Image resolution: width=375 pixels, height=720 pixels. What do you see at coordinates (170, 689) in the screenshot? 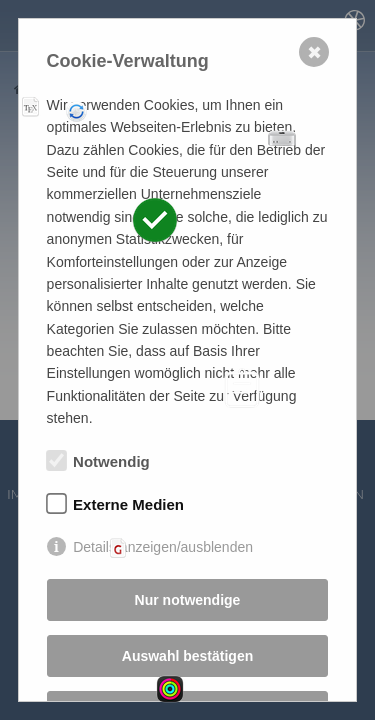
I see `open the fitness app` at bounding box center [170, 689].